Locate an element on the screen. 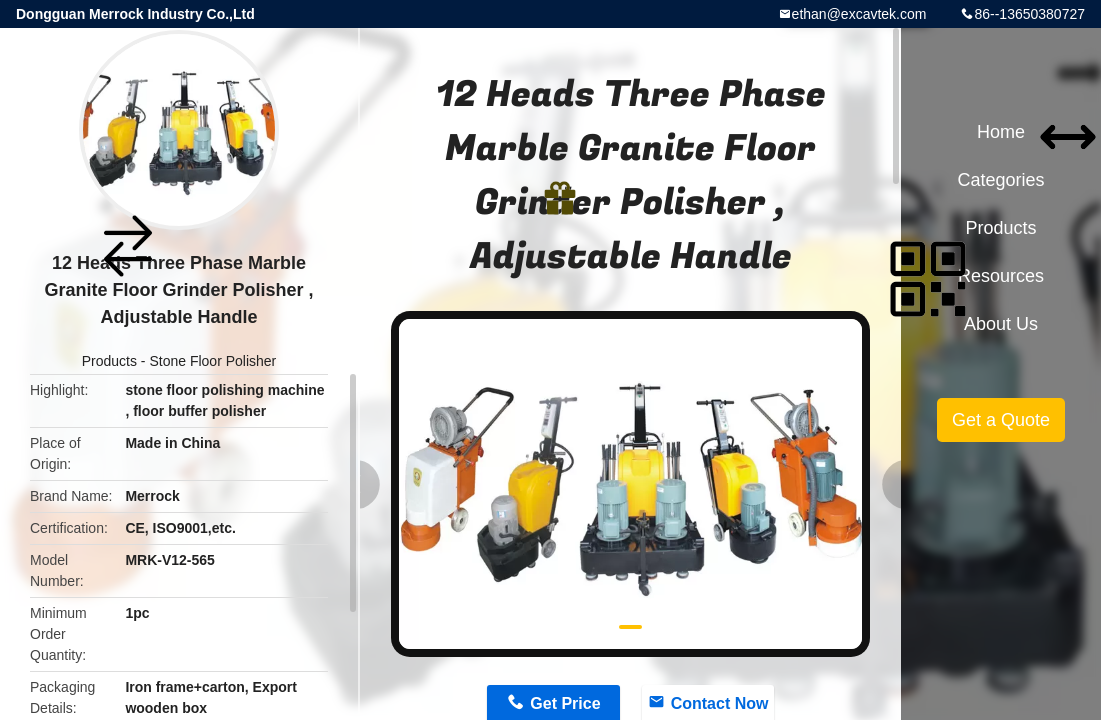  resize or adjust width horizontally is located at coordinates (1068, 137).